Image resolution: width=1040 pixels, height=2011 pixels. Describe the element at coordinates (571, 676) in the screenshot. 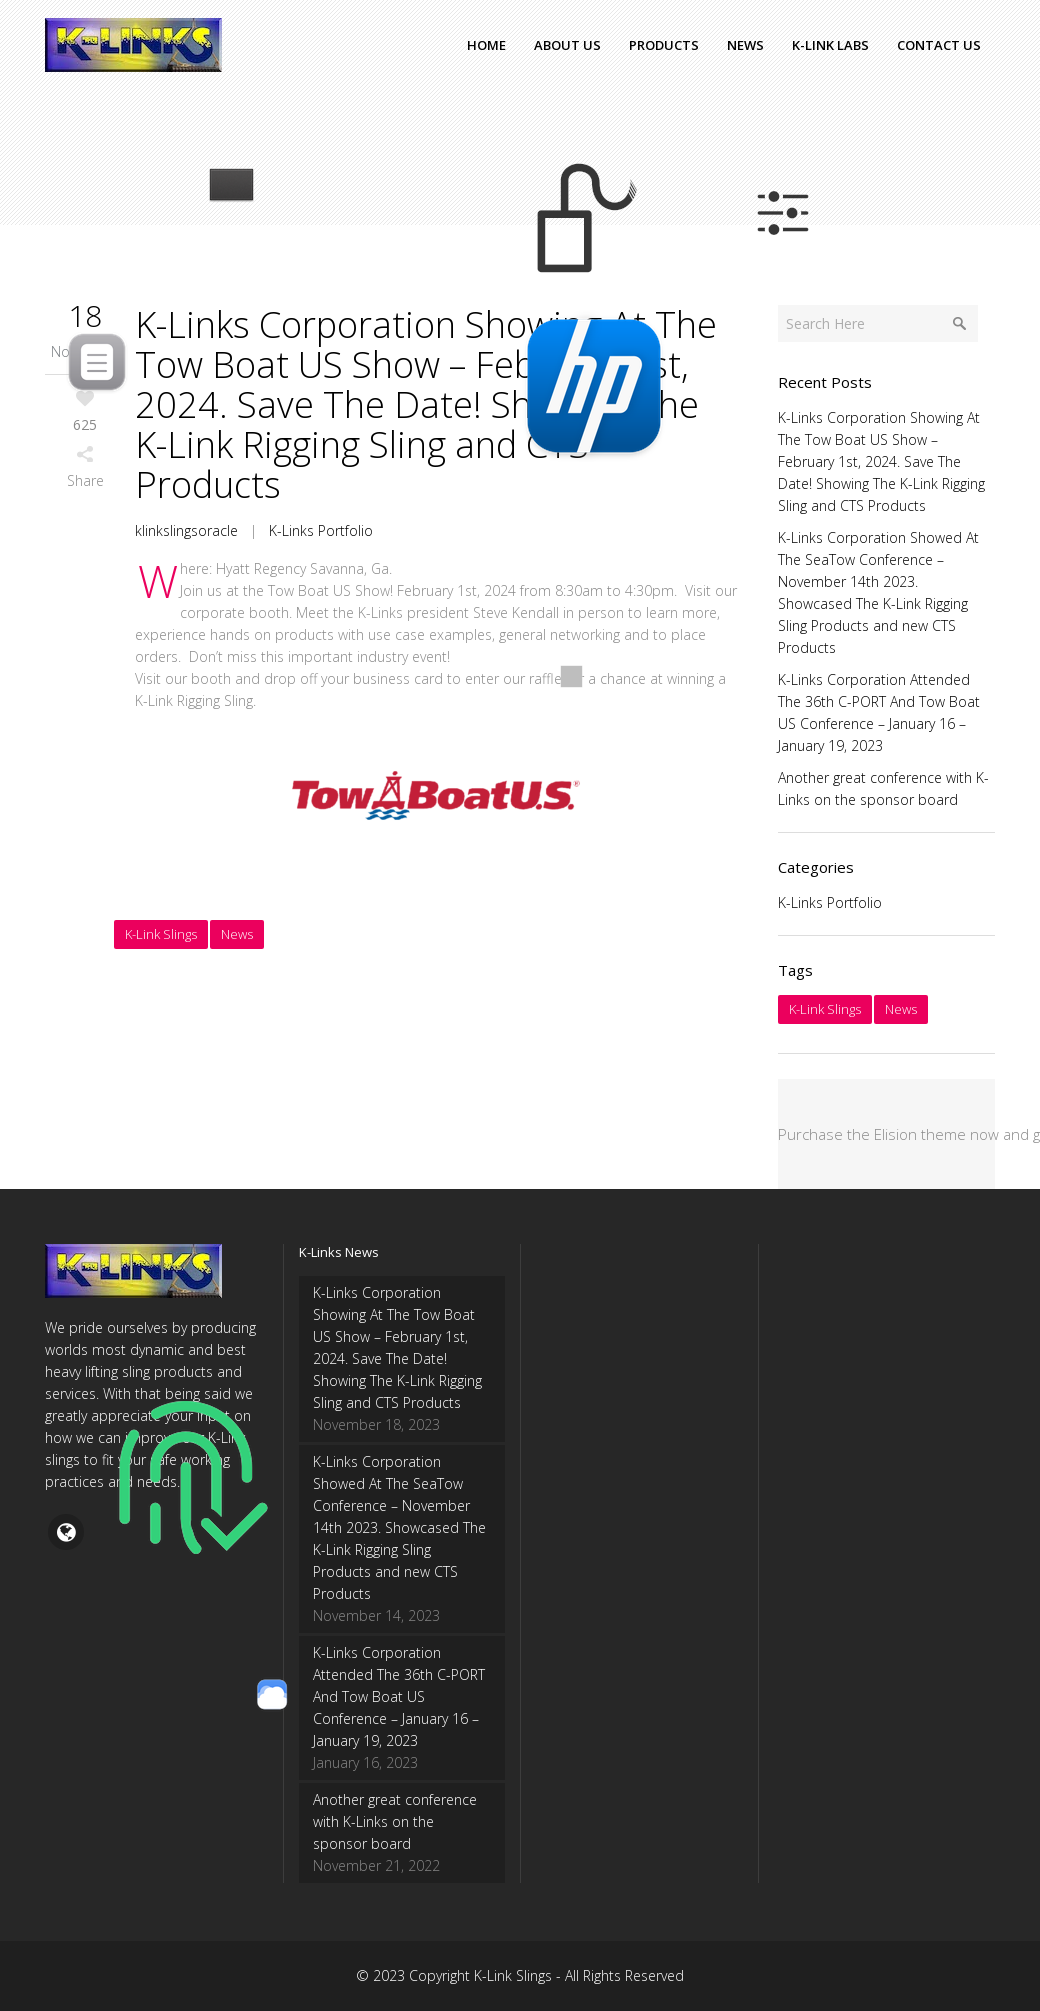

I see `stop media playback` at that location.